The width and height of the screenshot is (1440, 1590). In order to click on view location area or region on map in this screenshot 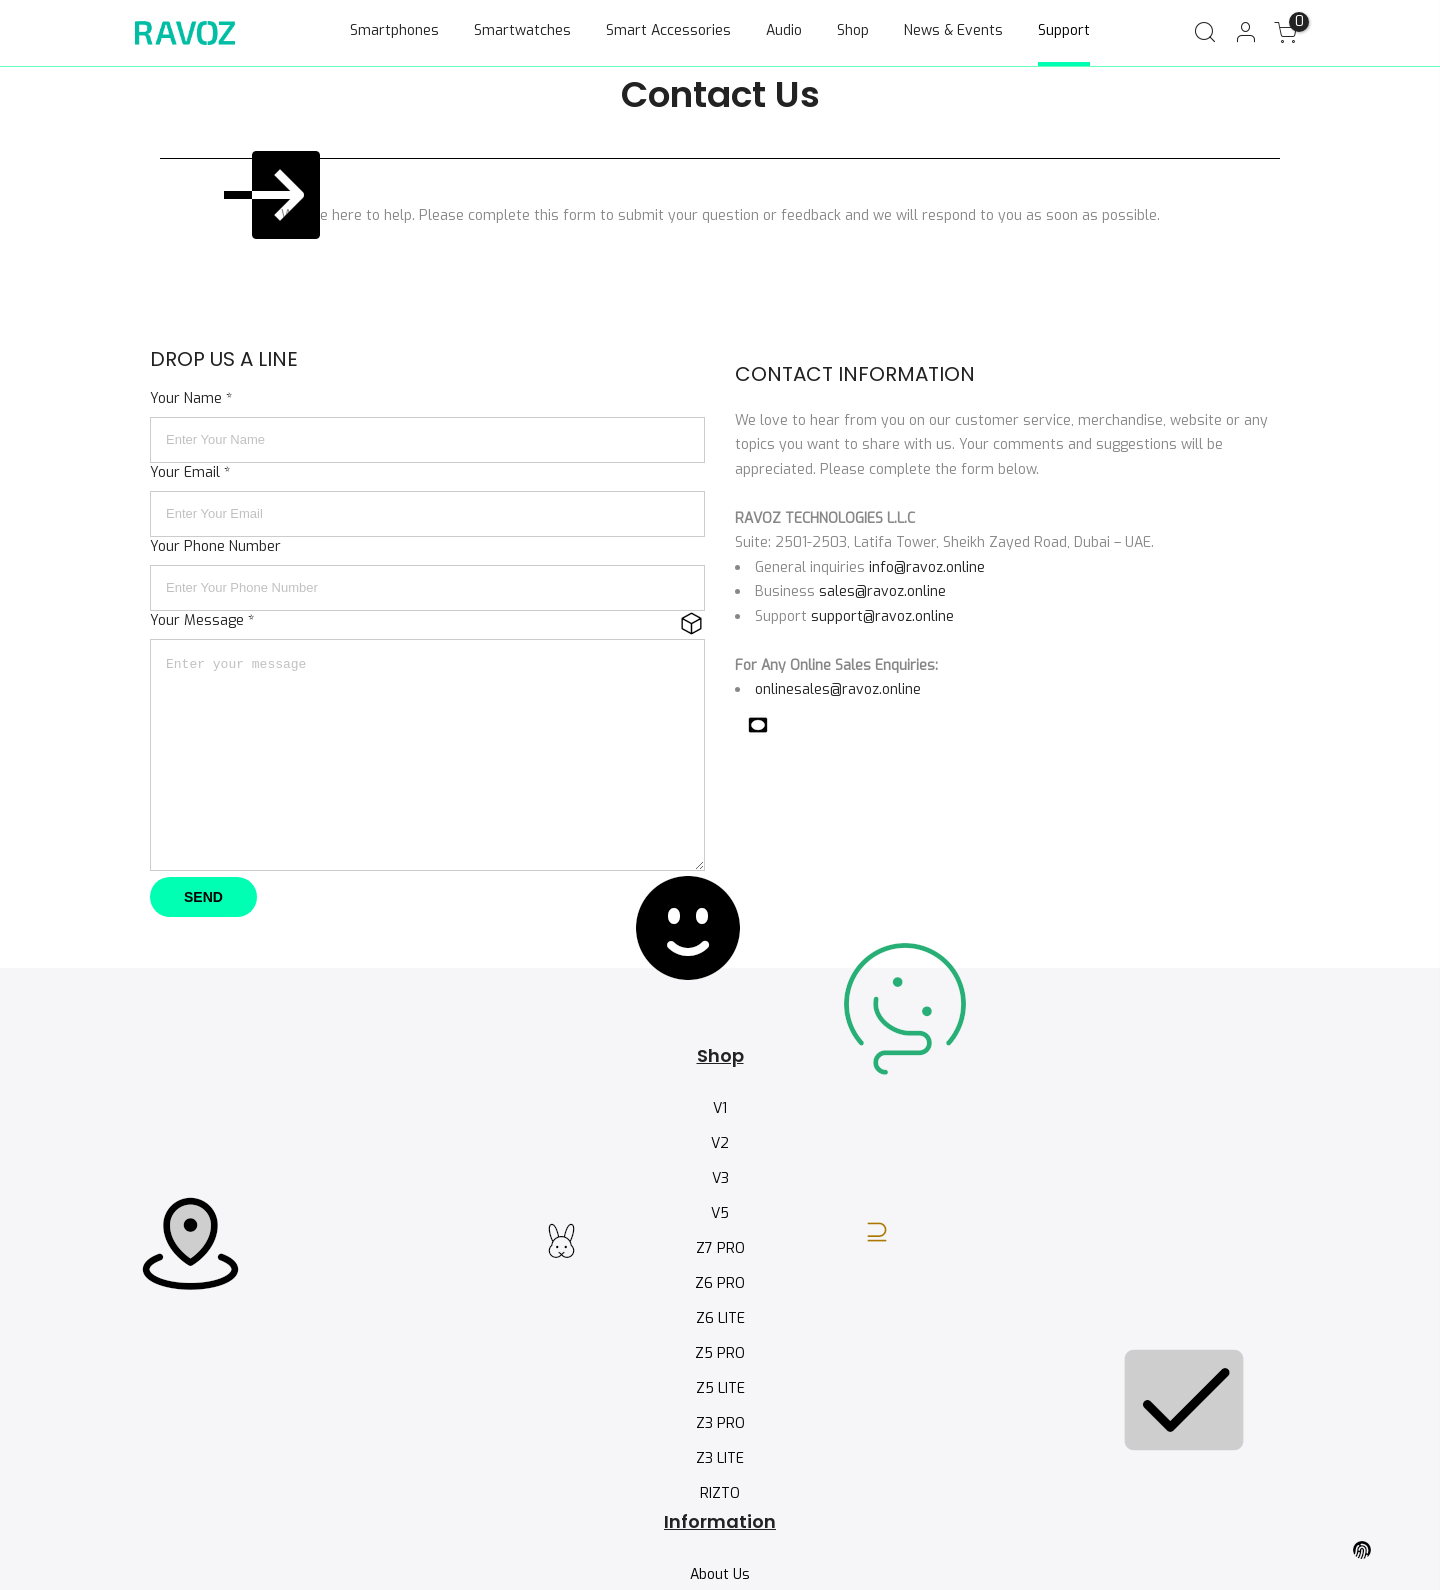, I will do `click(190, 1245)`.